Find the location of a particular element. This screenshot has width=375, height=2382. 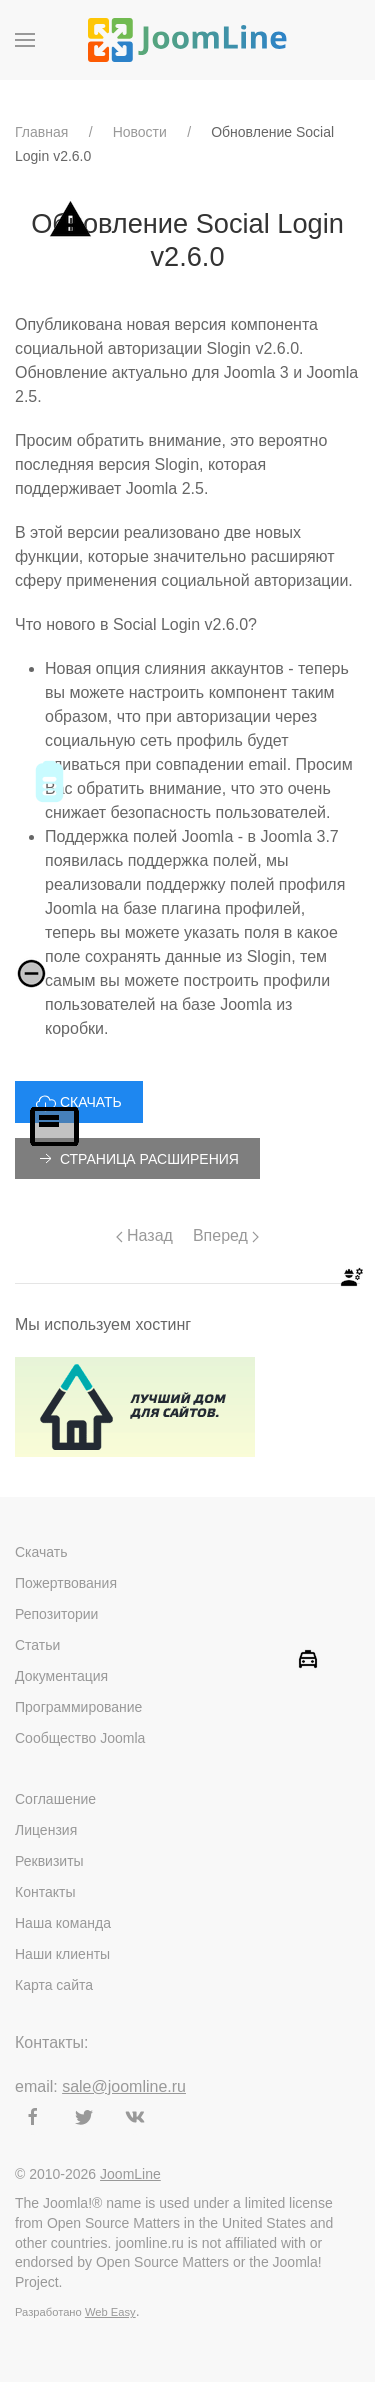

view featured playlist is located at coordinates (54, 1126).